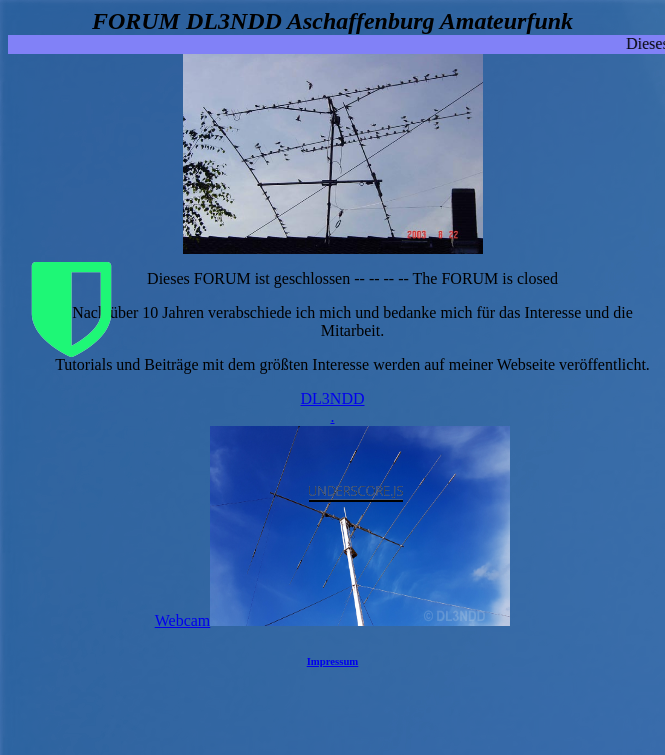 The width and height of the screenshot is (665, 755). I want to click on open bitwarden password manager, so click(71, 309).